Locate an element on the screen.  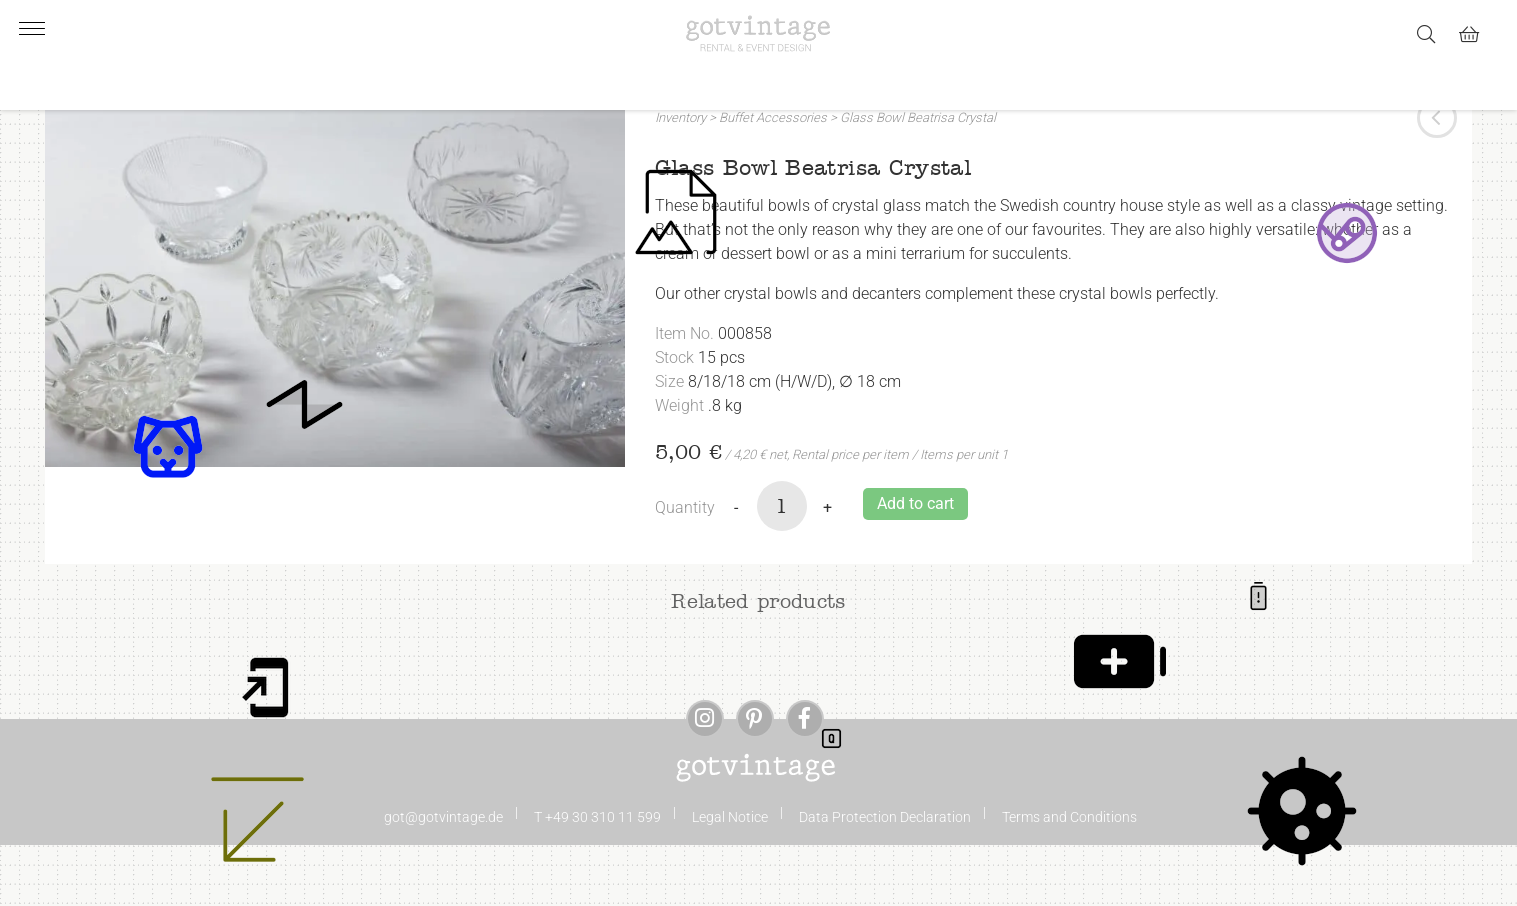
adjust sawtooth waveform settings is located at coordinates (304, 404).